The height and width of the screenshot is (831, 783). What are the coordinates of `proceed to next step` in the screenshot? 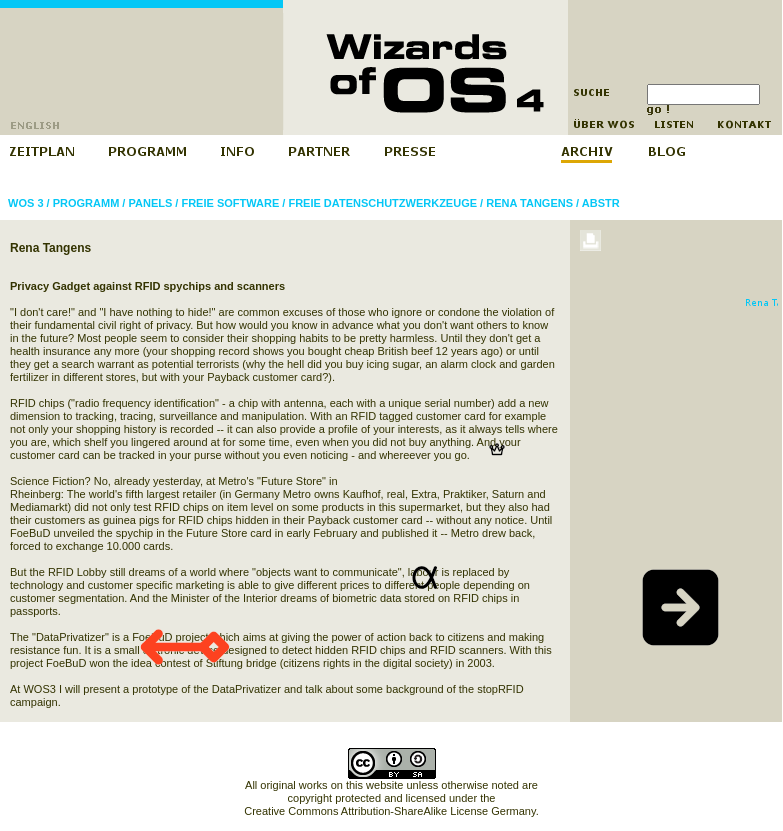 It's located at (680, 607).